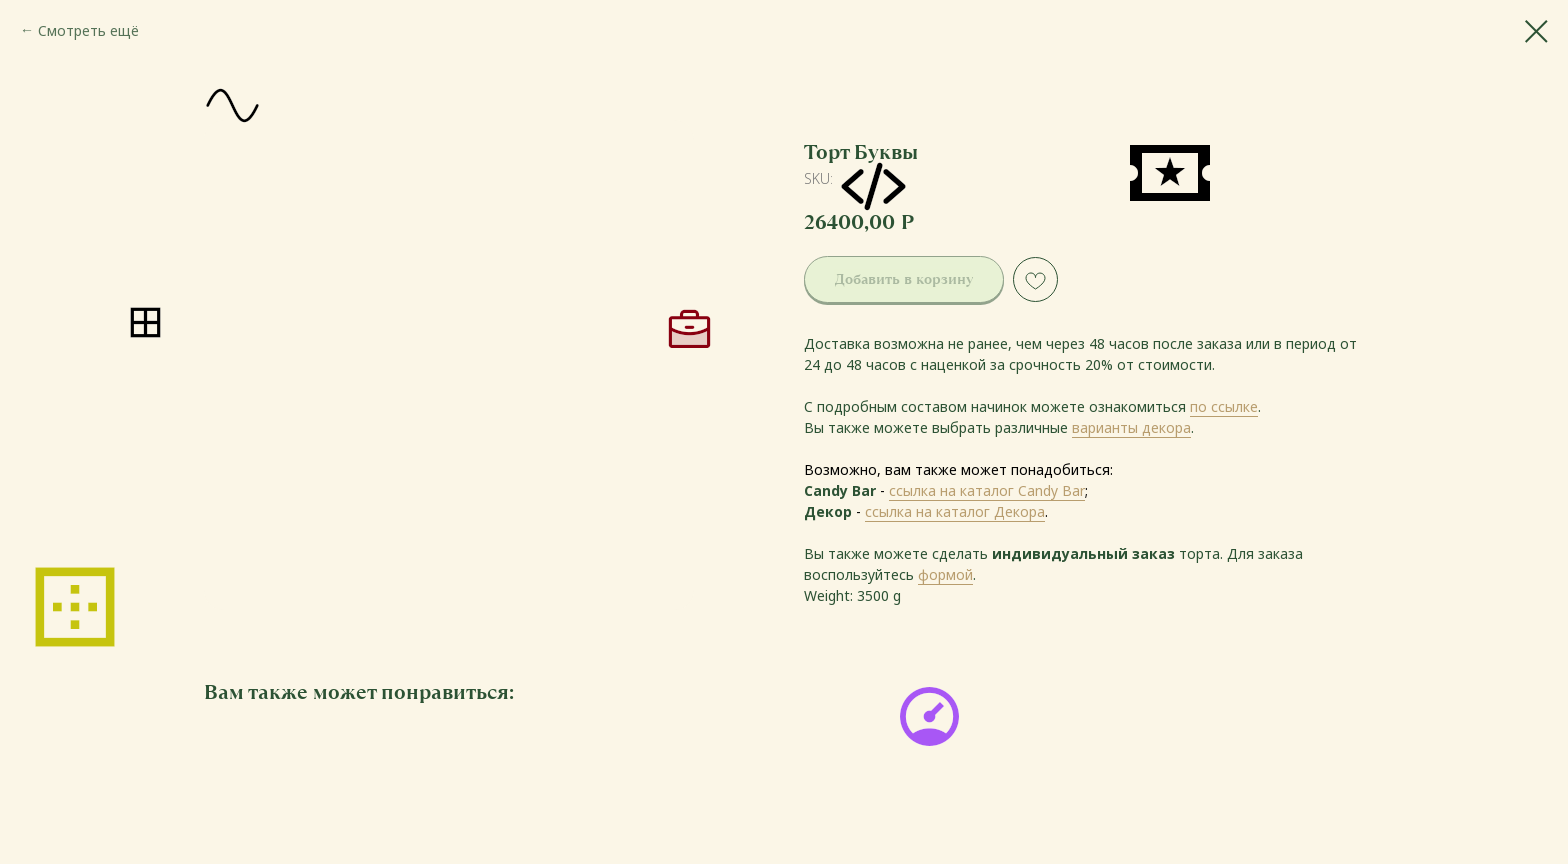 The height and width of the screenshot is (864, 1568). What do you see at coordinates (1170, 173) in the screenshot?
I see `view your tickets or passes` at bounding box center [1170, 173].